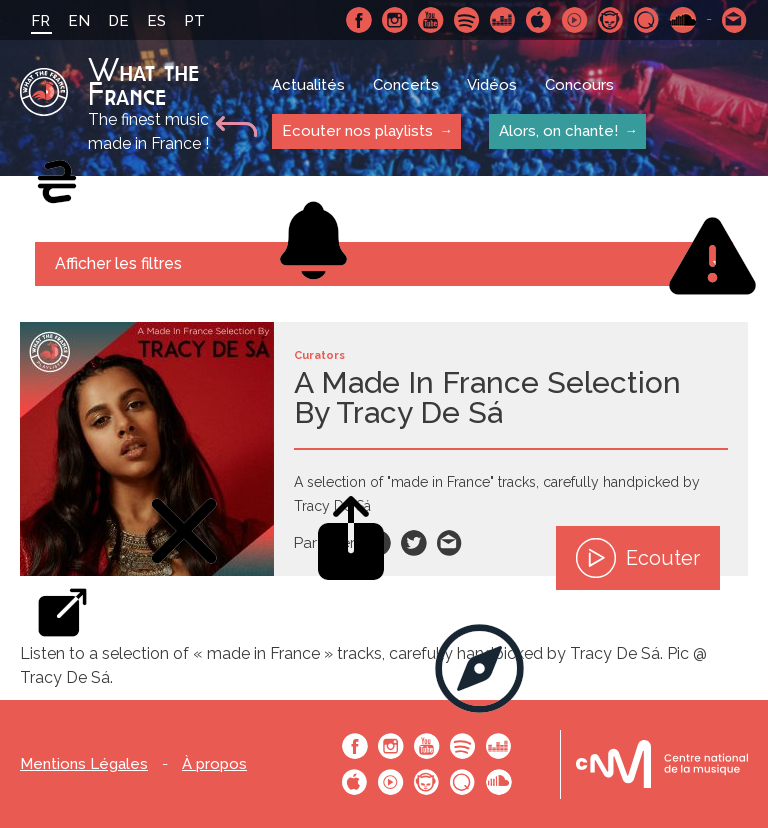 Image resolution: width=768 pixels, height=828 pixels. I want to click on access navigation or direction features, so click(479, 668).